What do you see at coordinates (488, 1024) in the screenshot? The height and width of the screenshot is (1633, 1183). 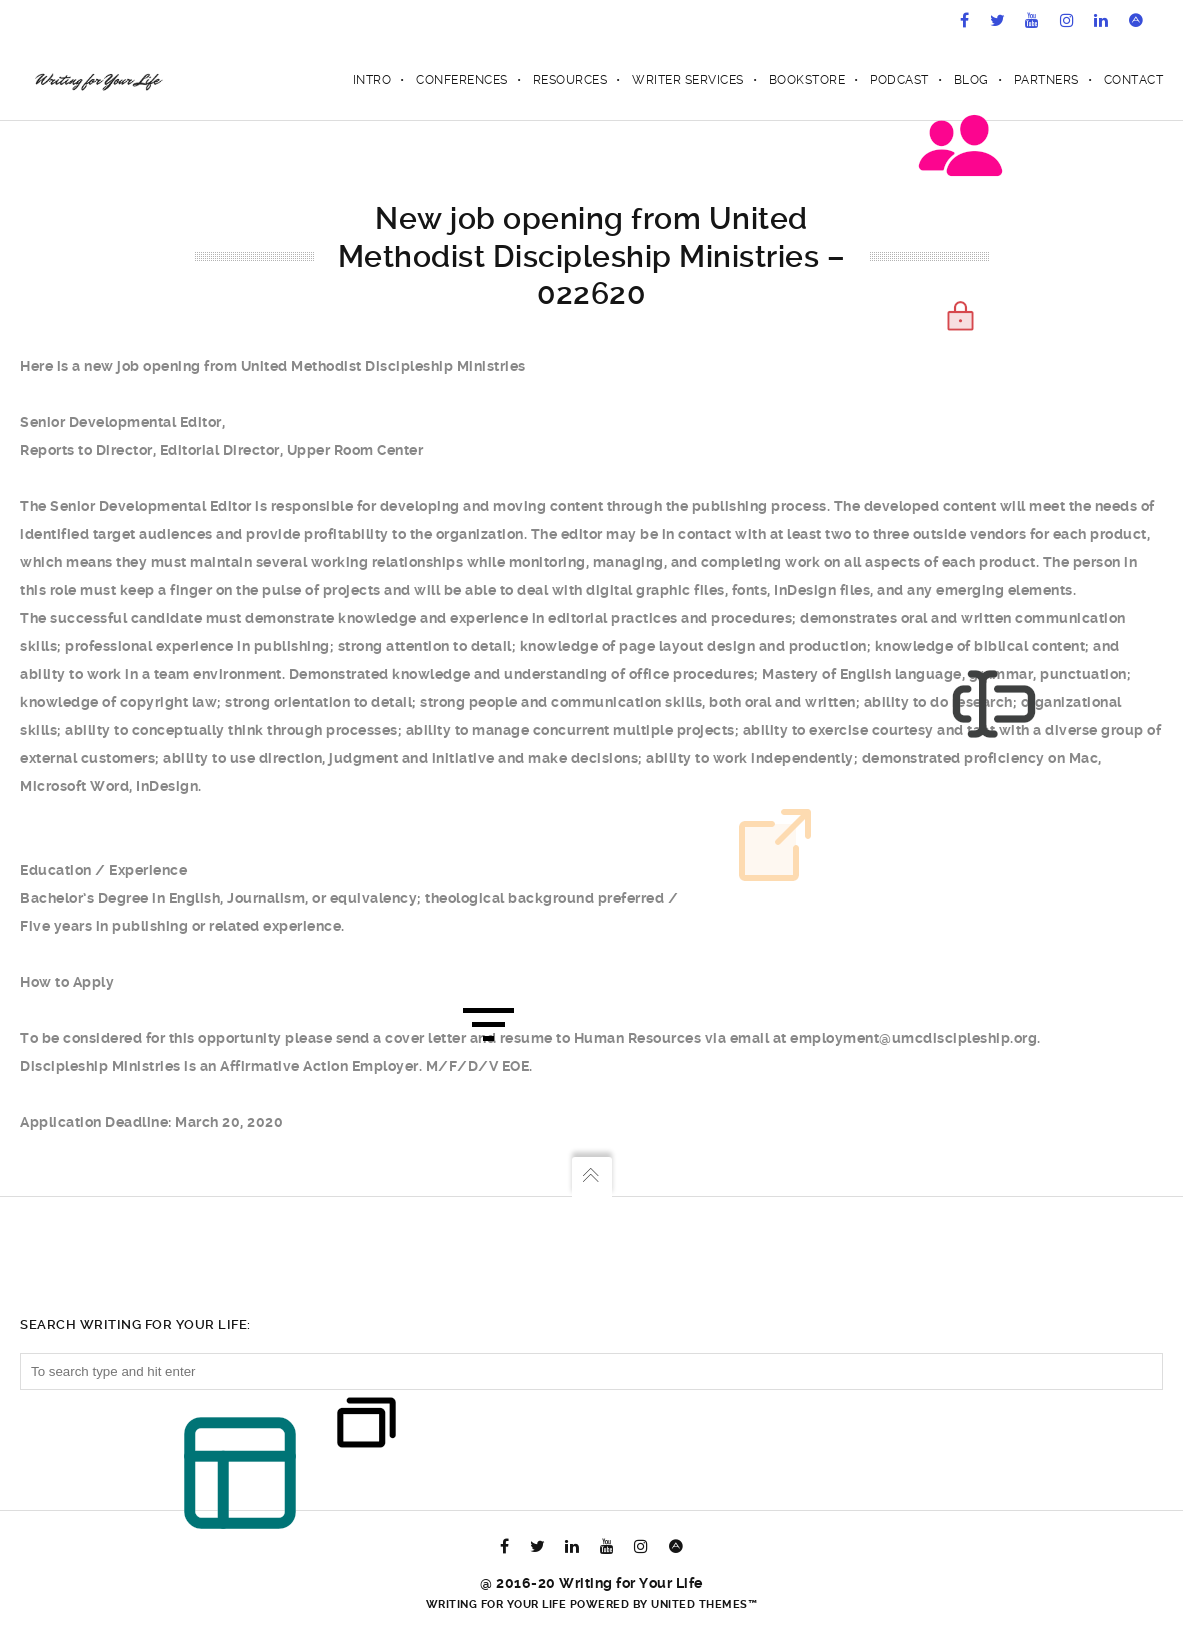 I see `filter or sort list items` at bounding box center [488, 1024].